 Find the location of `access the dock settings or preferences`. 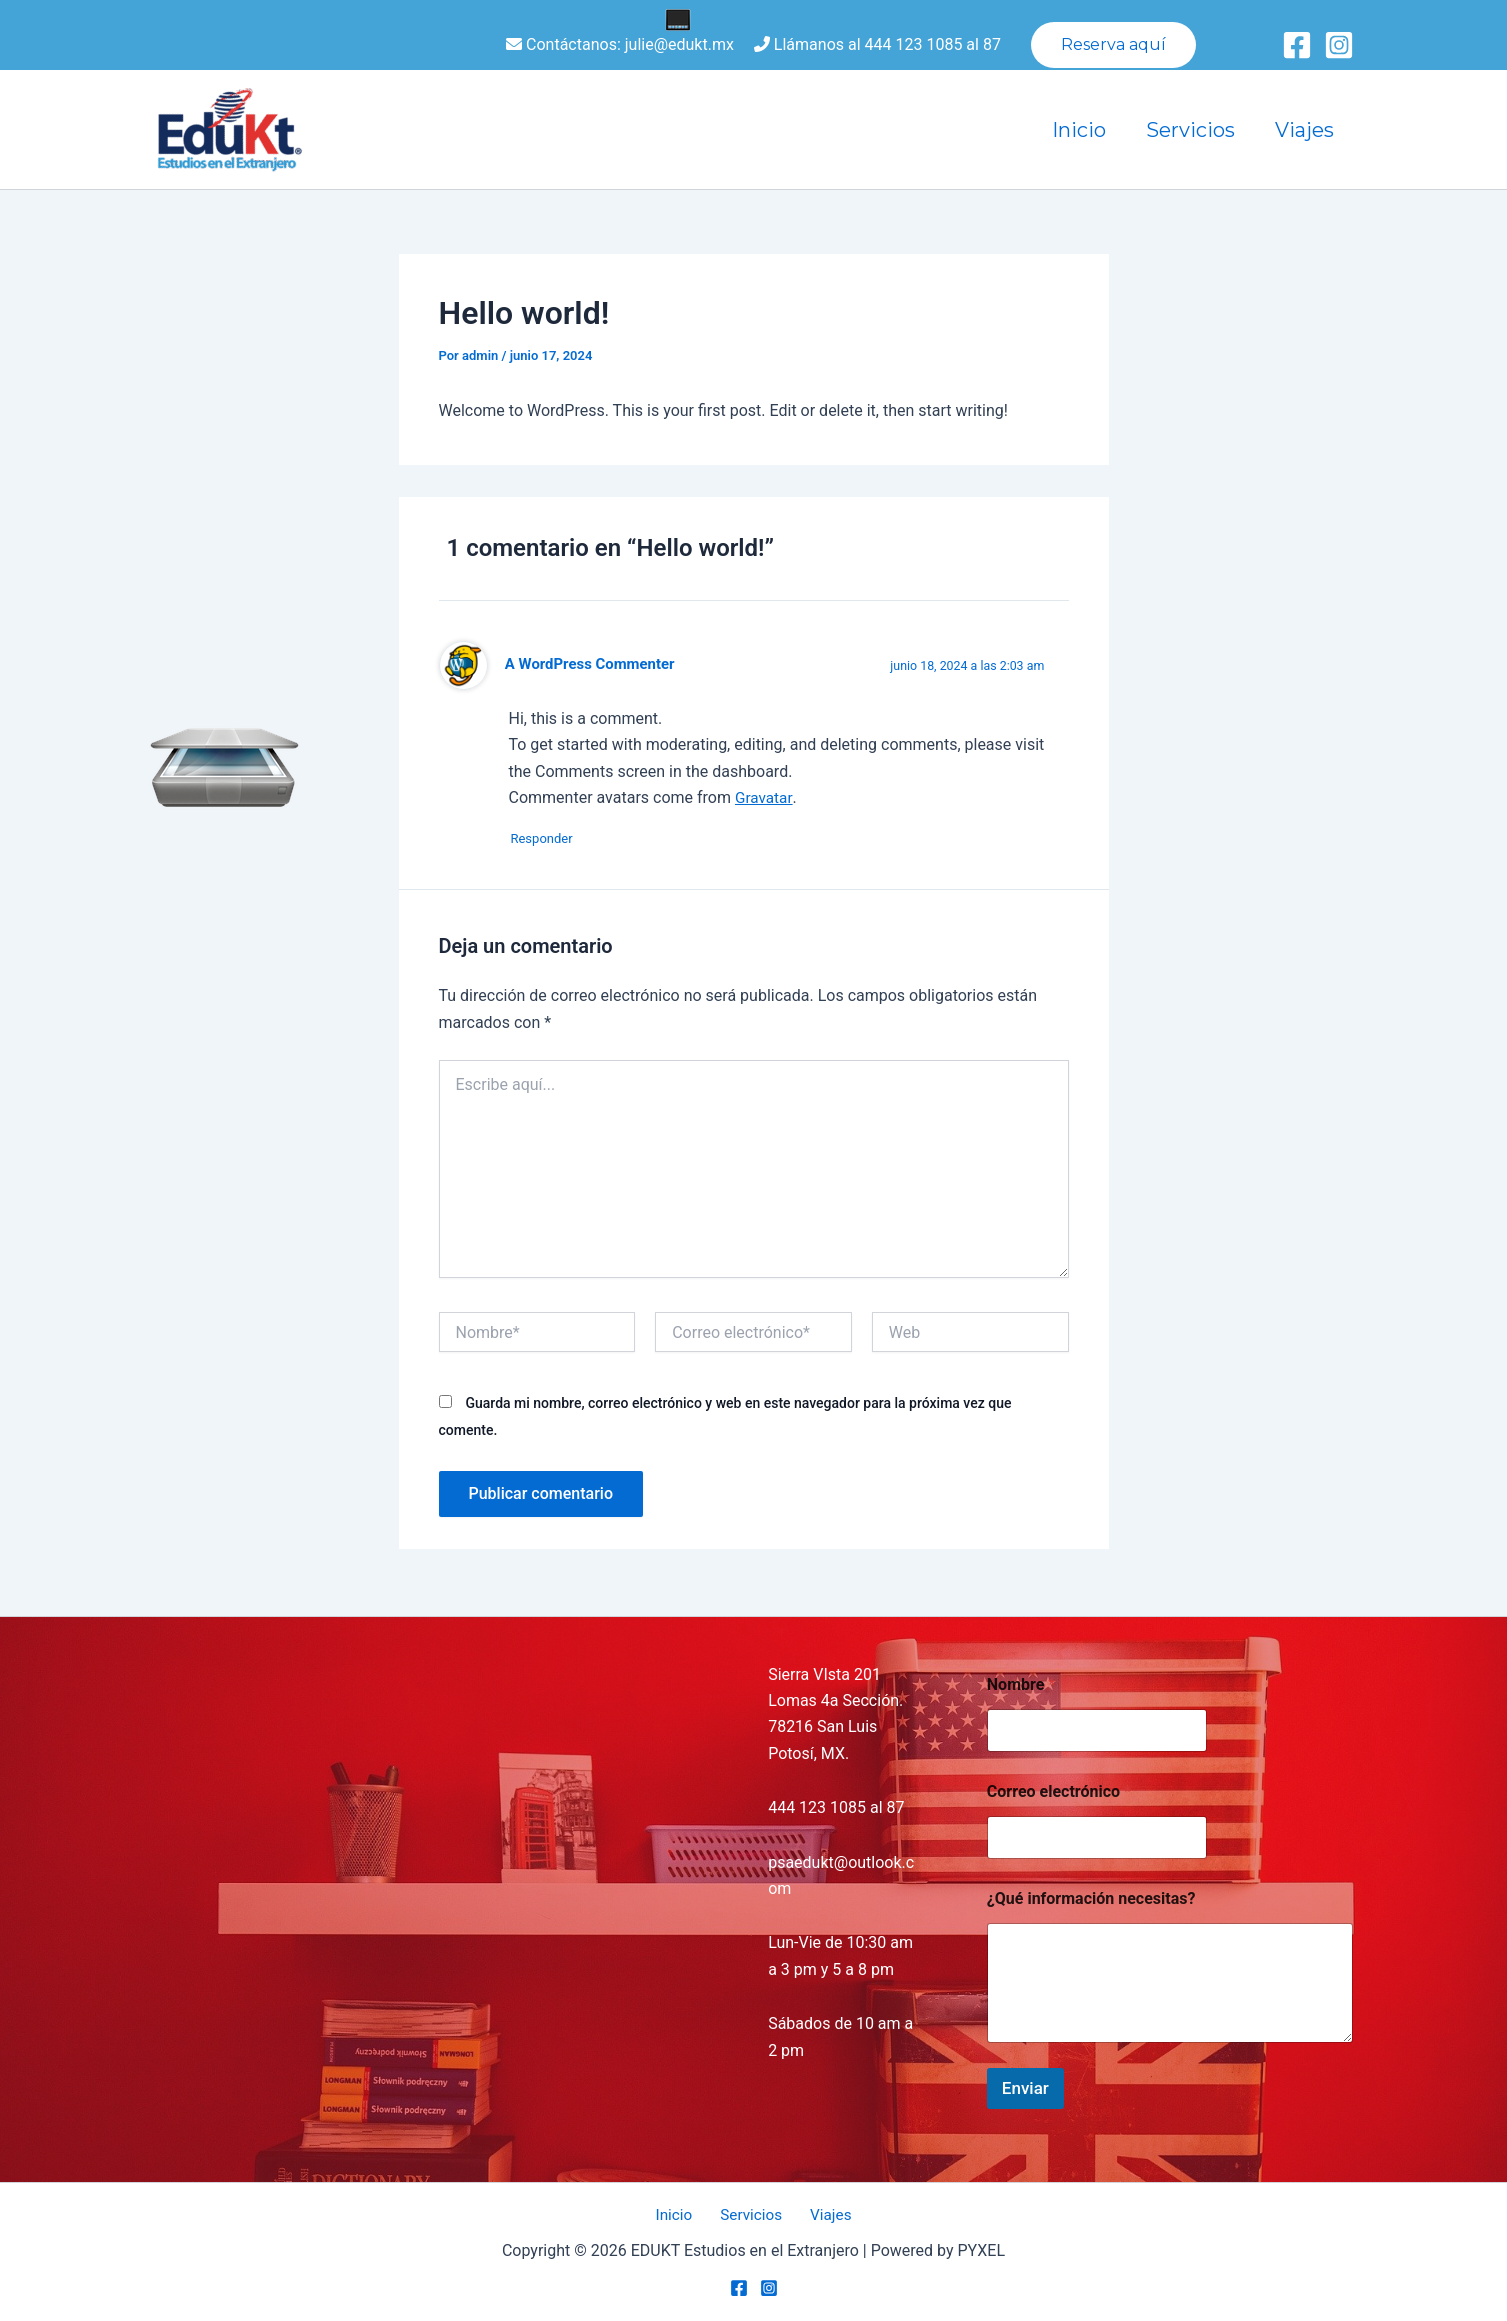

access the dock settings or preferences is located at coordinates (678, 20).